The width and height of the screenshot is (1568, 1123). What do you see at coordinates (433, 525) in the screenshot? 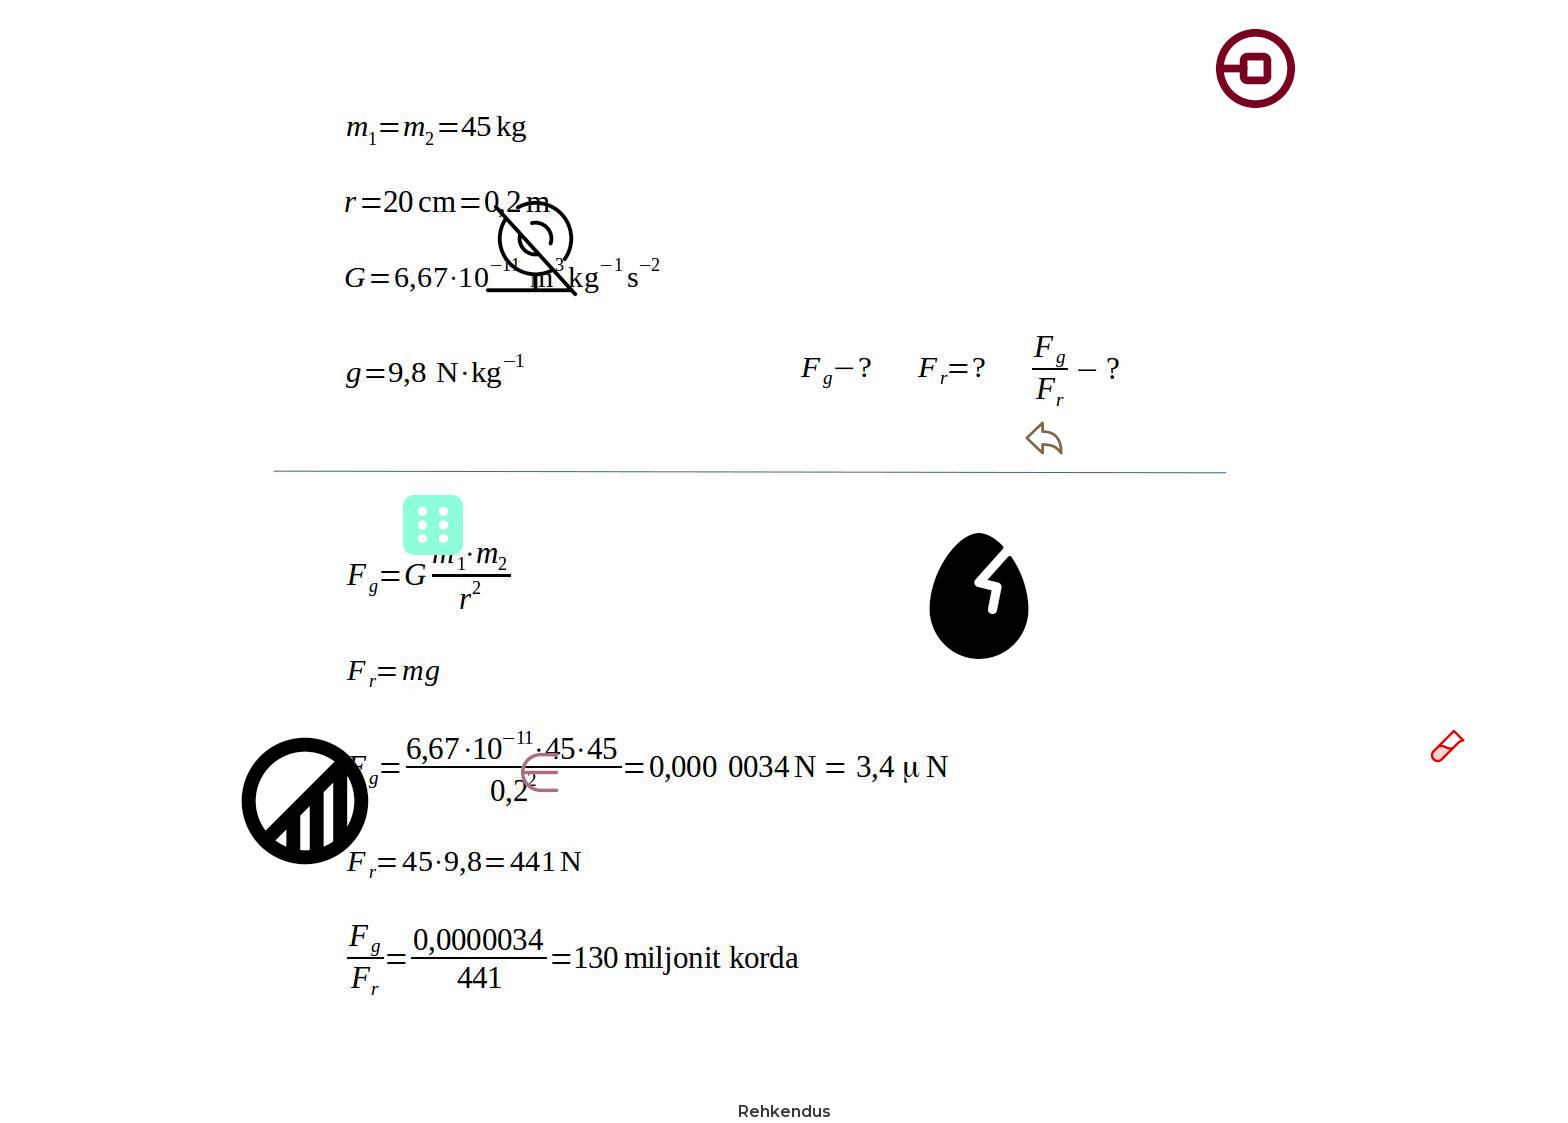
I see `roll the dice or generate a random result` at bounding box center [433, 525].